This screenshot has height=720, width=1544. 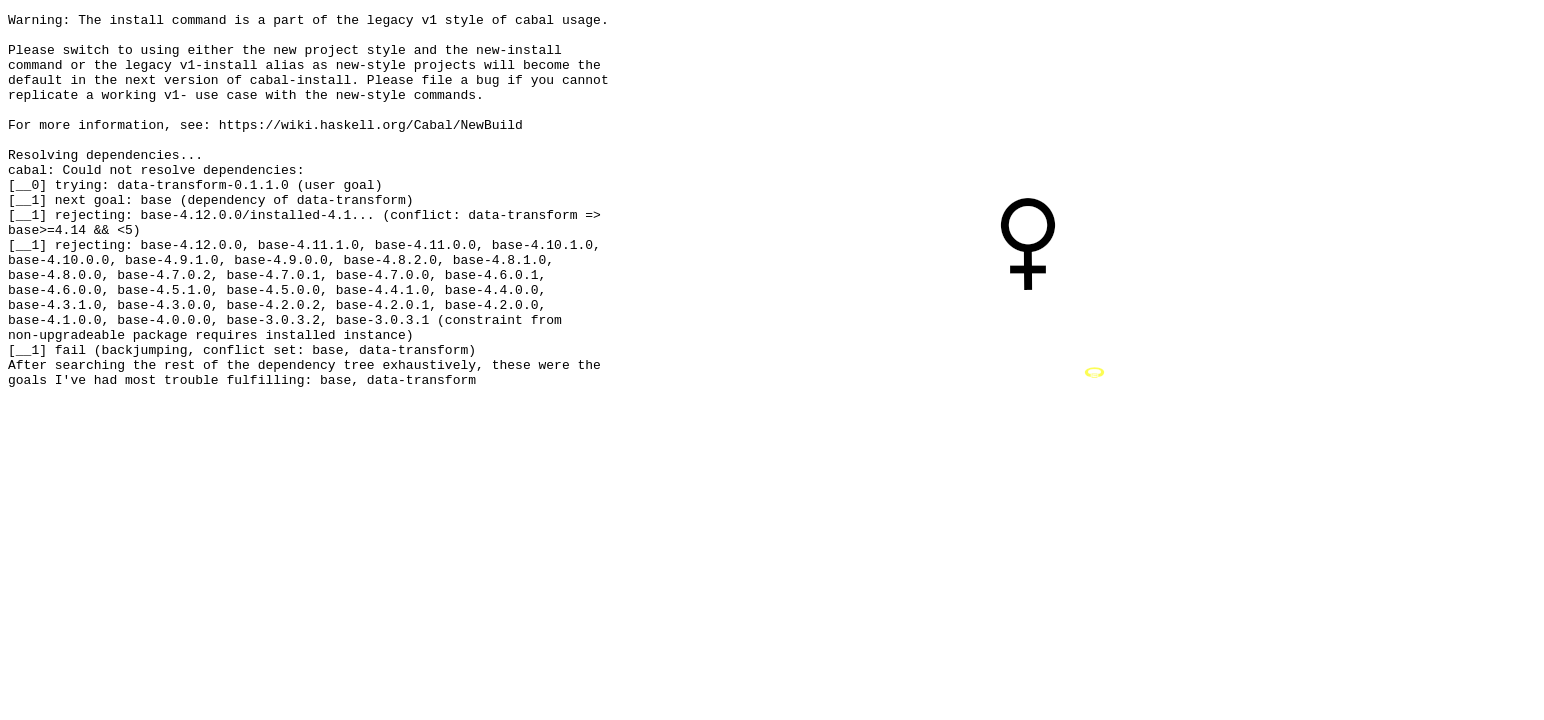 What do you see at coordinates (1028, 244) in the screenshot?
I see `select female gender option` at bounding box center [1028, 244].